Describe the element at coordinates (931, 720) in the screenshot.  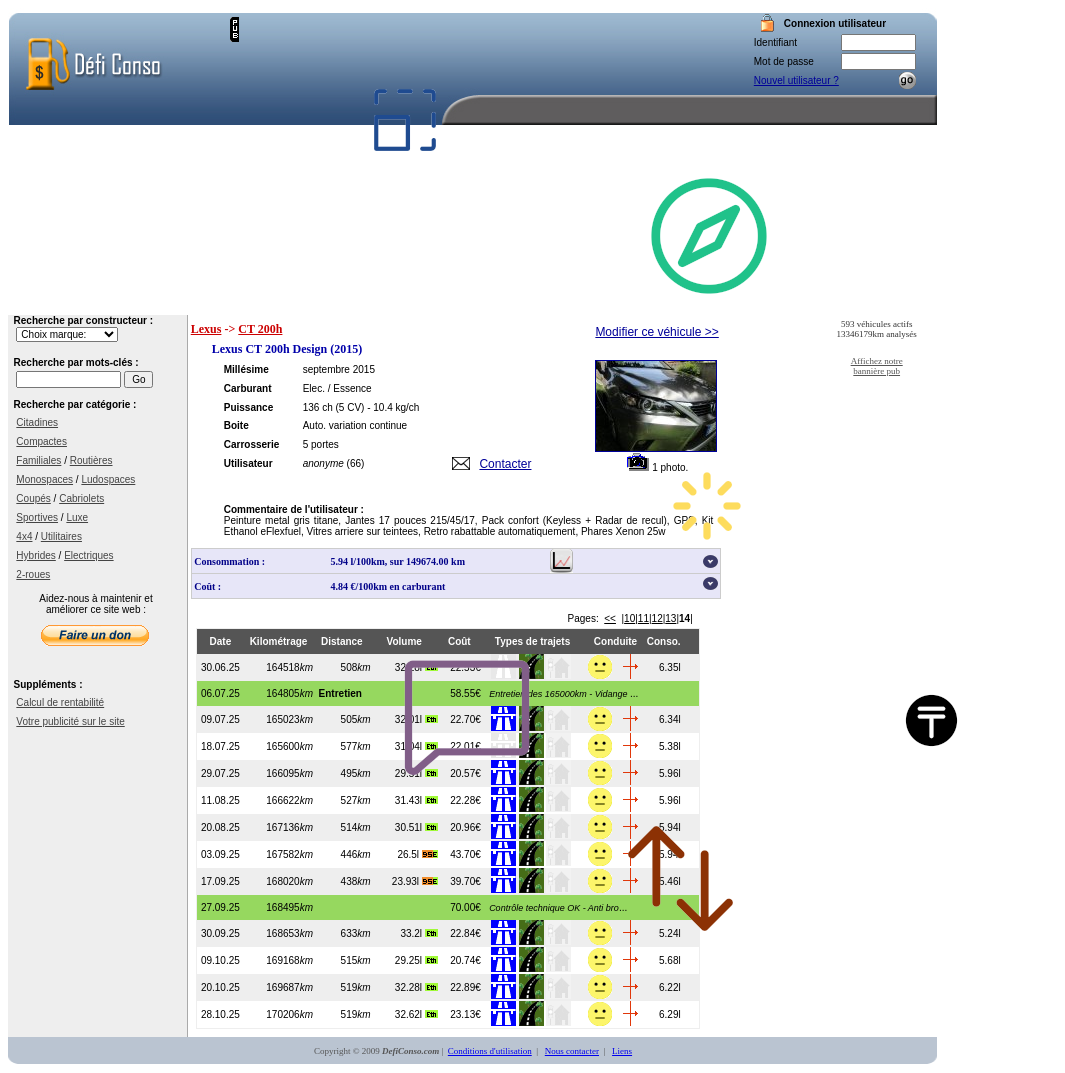
I see `indicates kazakhstani tenge currency` at that location.